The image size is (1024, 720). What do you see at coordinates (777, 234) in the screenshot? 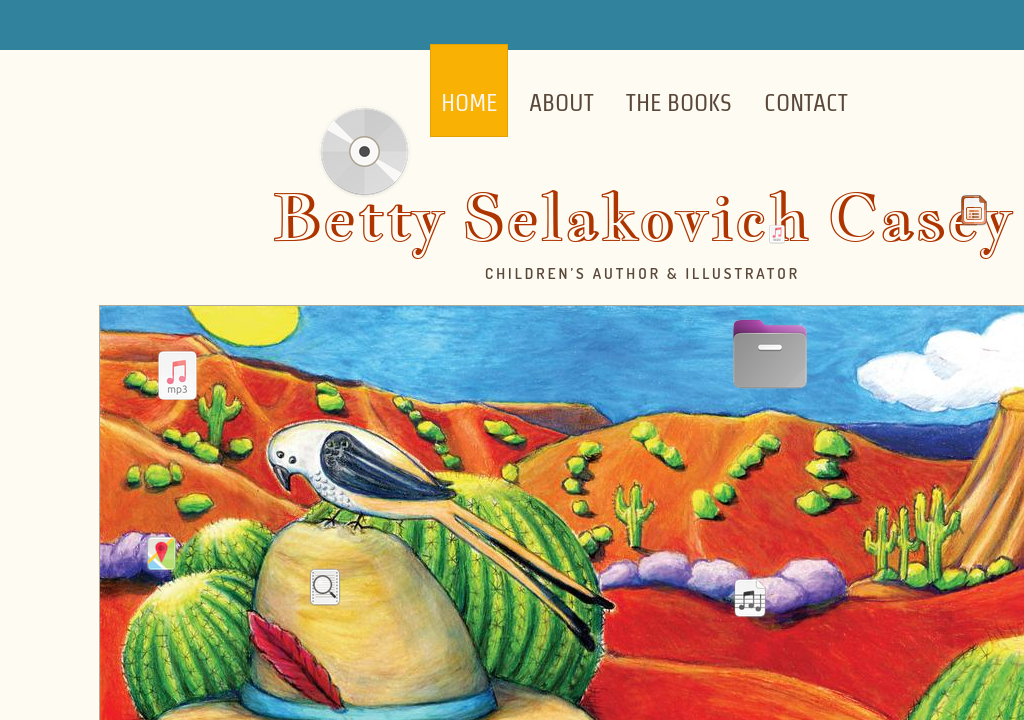
I see `a wav audio file` at bounding box center [777, 234].